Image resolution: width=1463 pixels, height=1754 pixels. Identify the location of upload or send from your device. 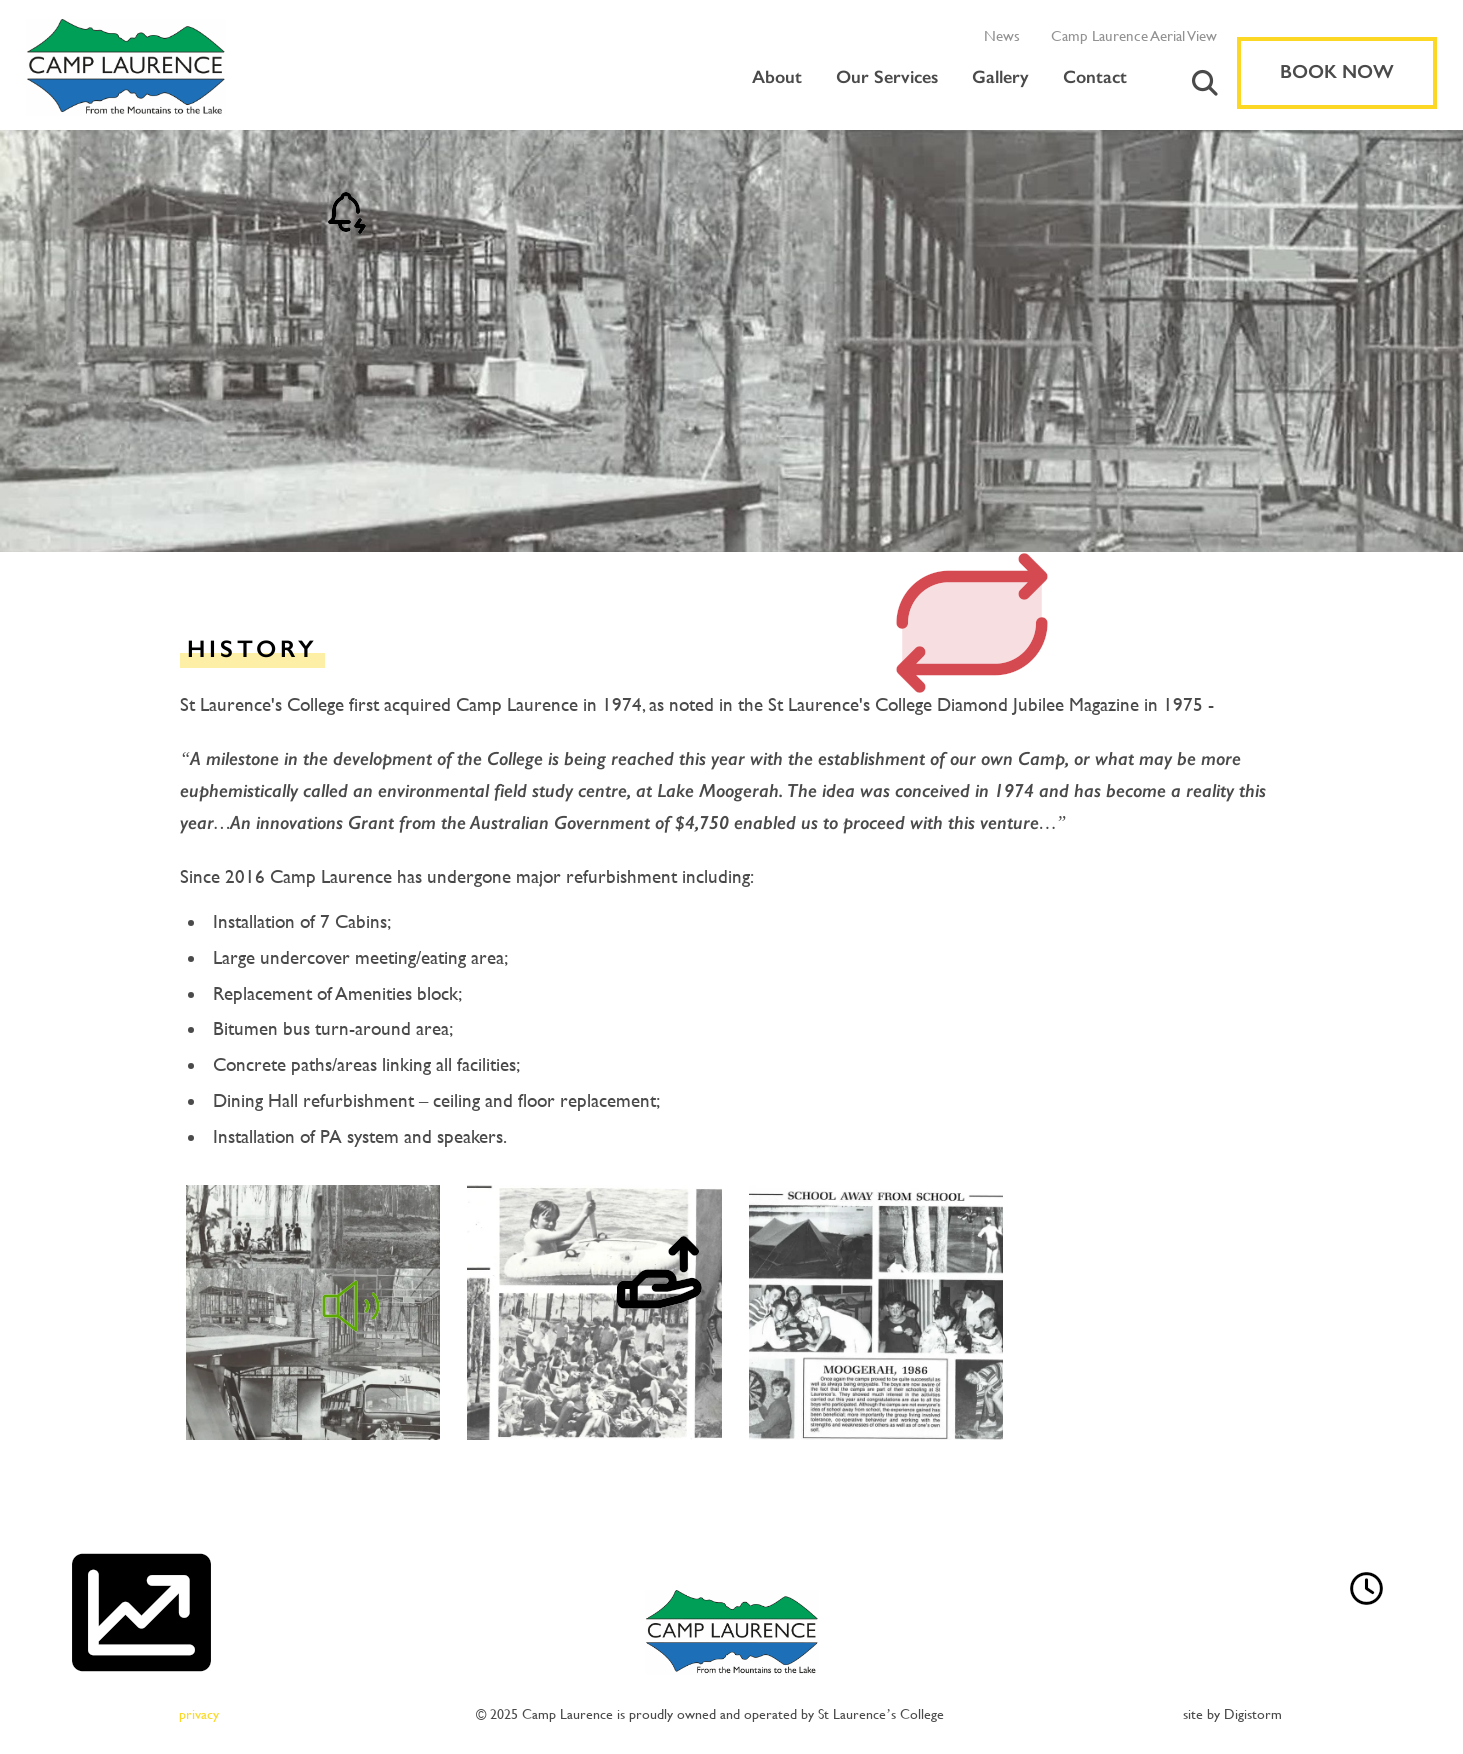
(661, 1276).